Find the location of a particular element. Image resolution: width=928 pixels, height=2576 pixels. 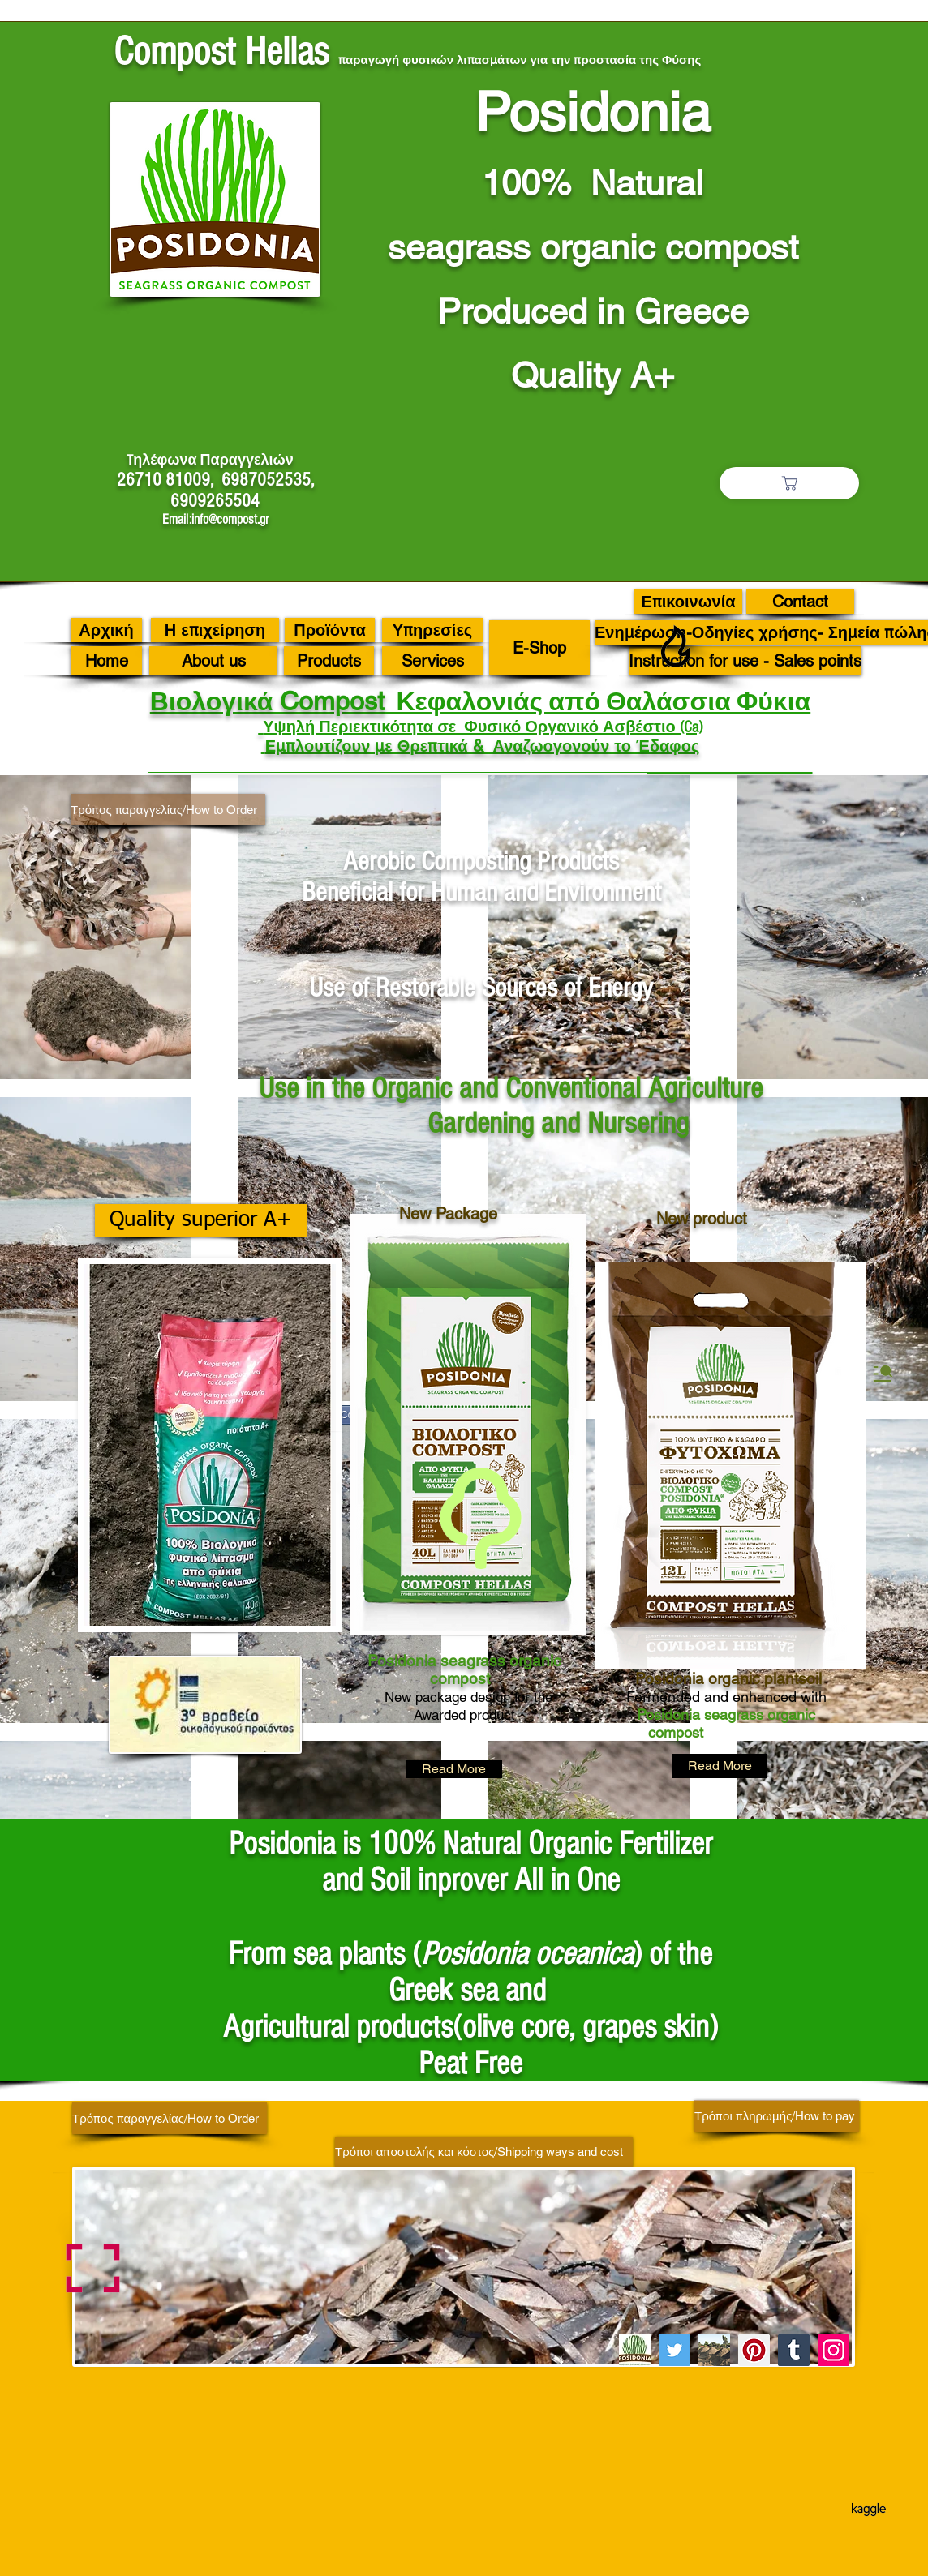

open kaggle website or app is located at coordinates (869, 2510).